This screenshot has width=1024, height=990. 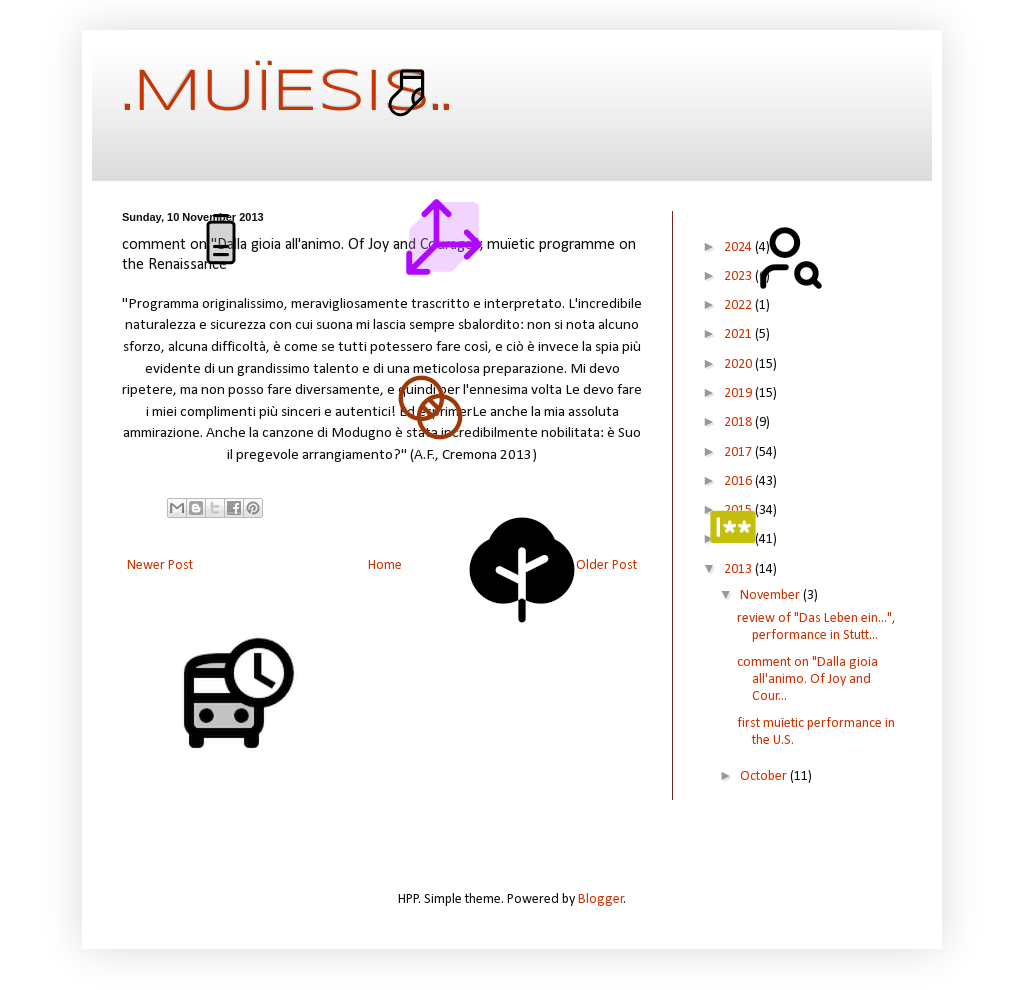 I want to click on browse clothing or apparel items, so click(x=408, y=92).